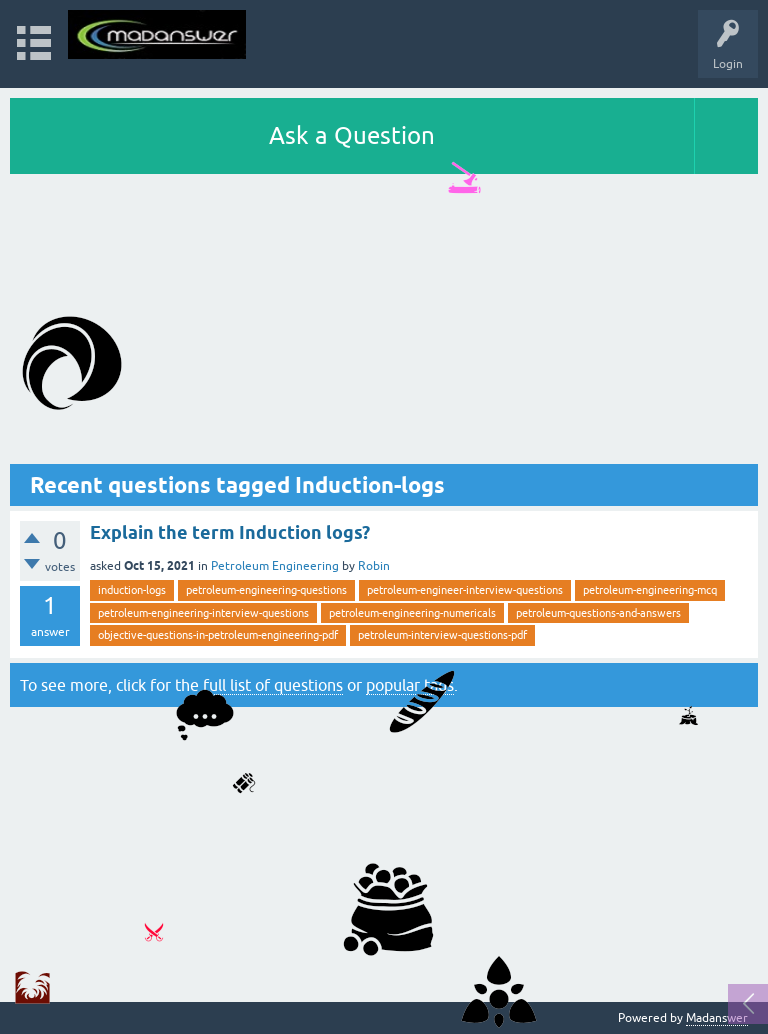  What do you see at coordinates (244, 782) in the screenshot?
I see `explosive item or power-up in a game` at bounding box center [244, 782].